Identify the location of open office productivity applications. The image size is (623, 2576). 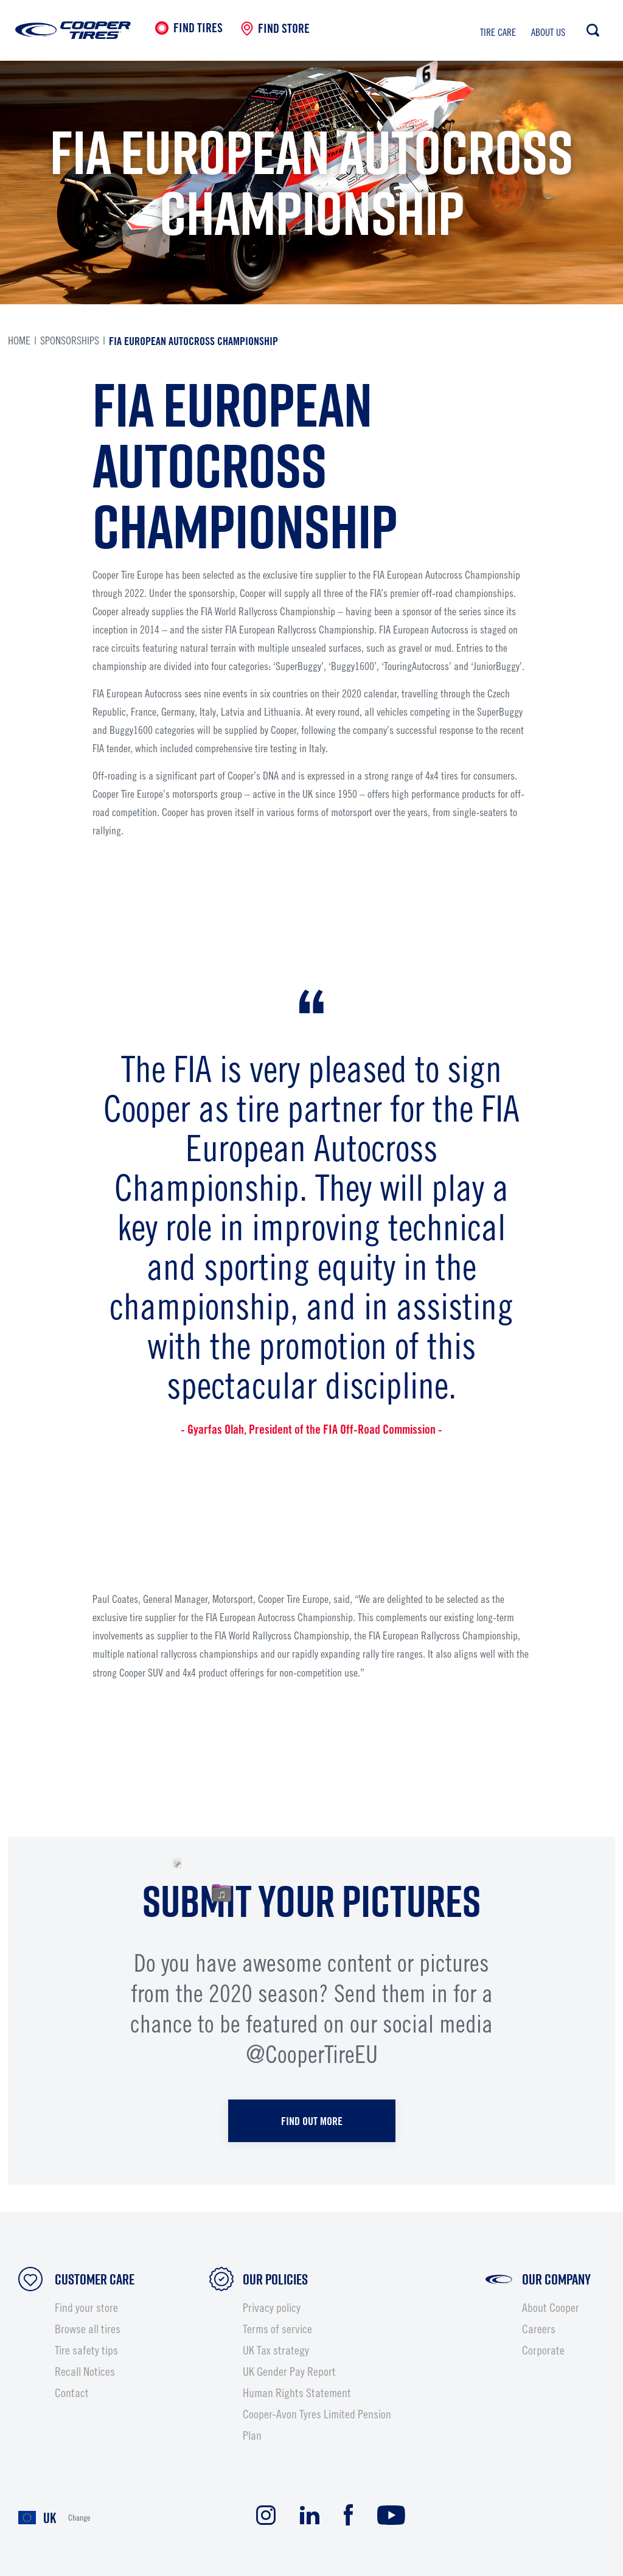
(177, 1863).